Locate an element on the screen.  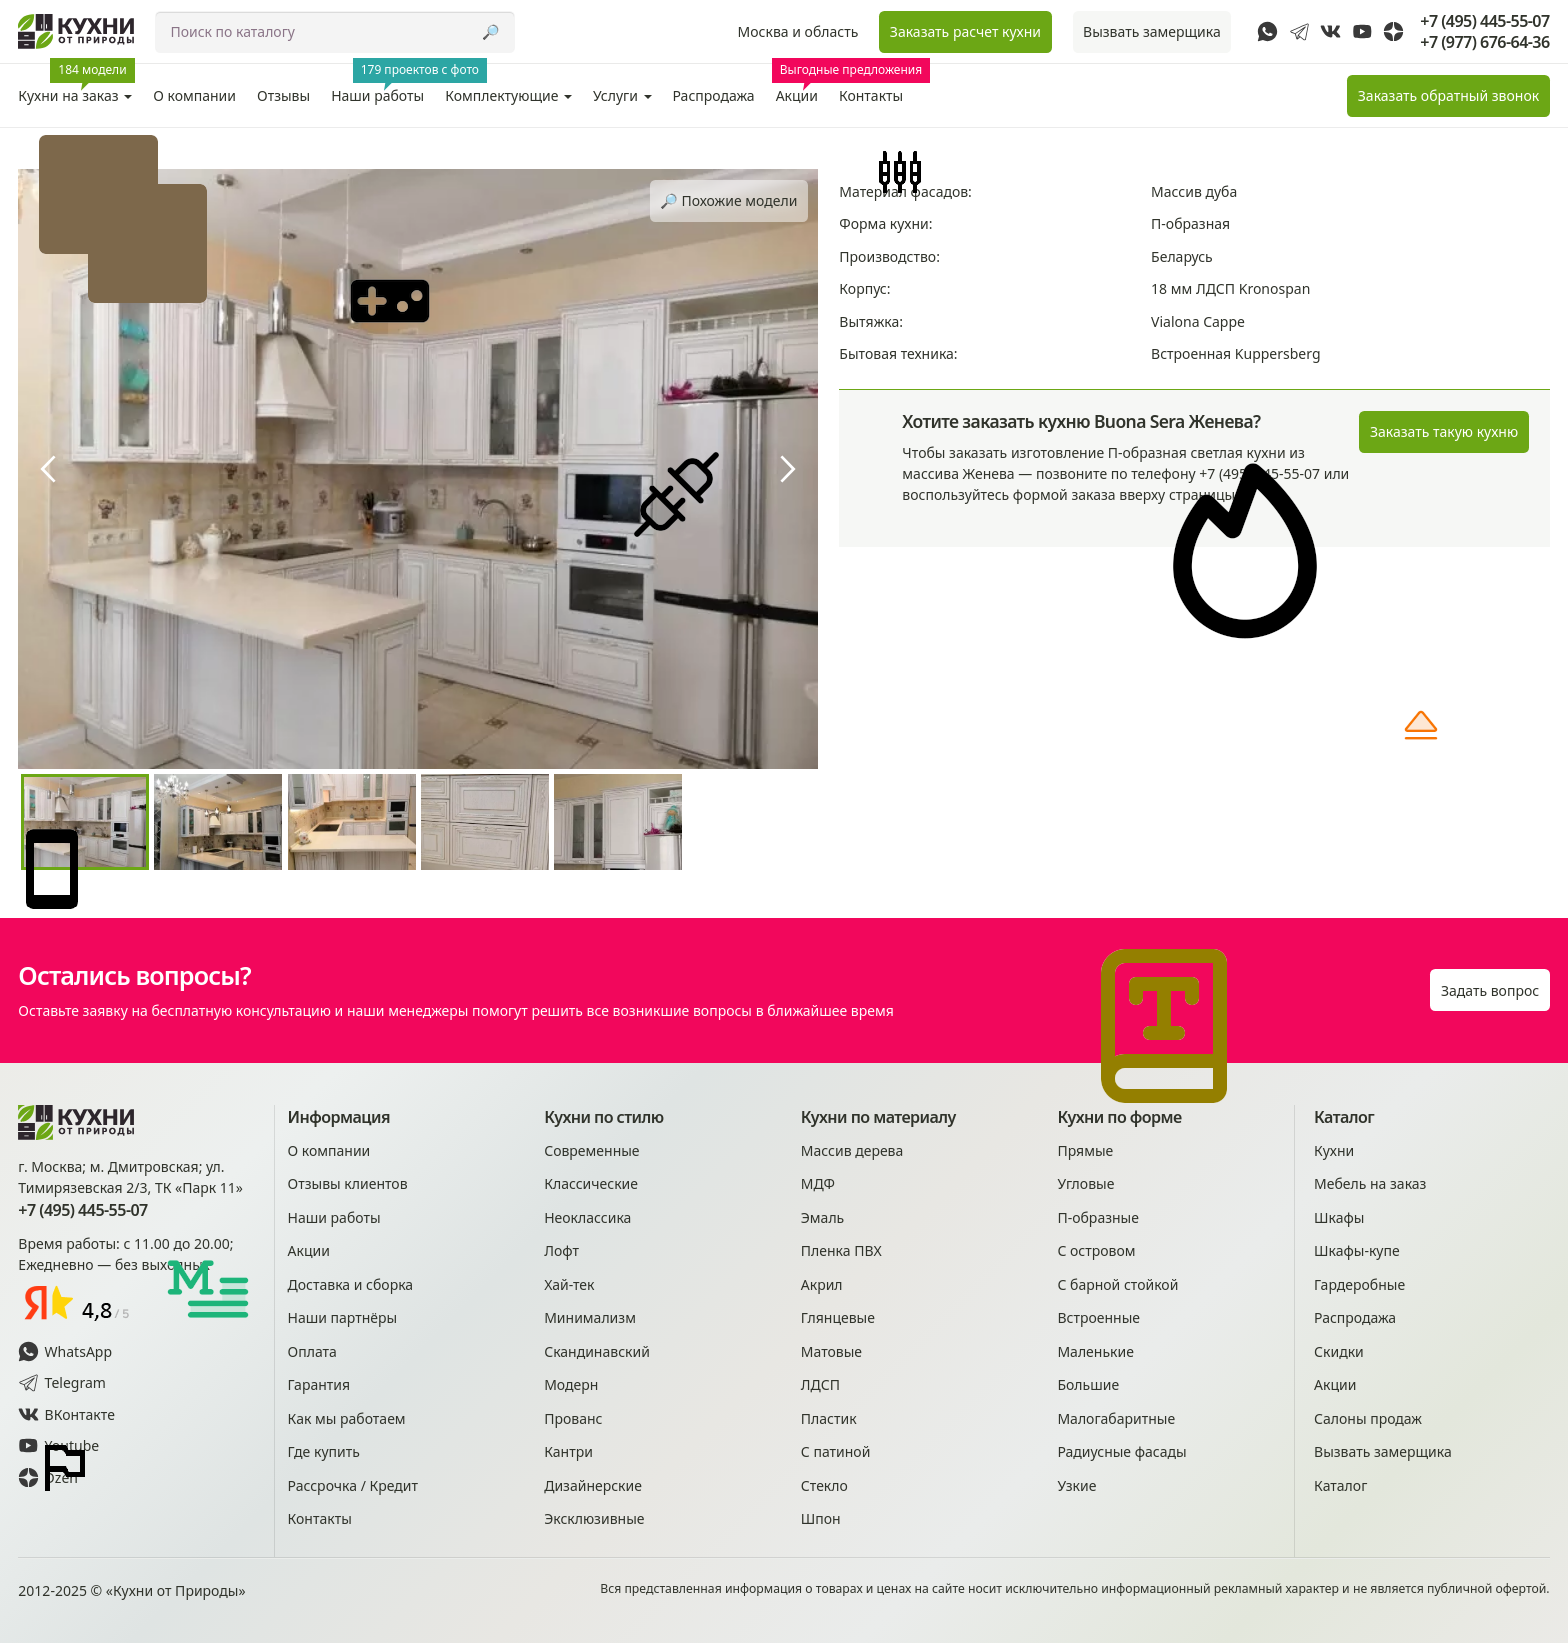
flag or report content is located at coordinates (63, 1466).